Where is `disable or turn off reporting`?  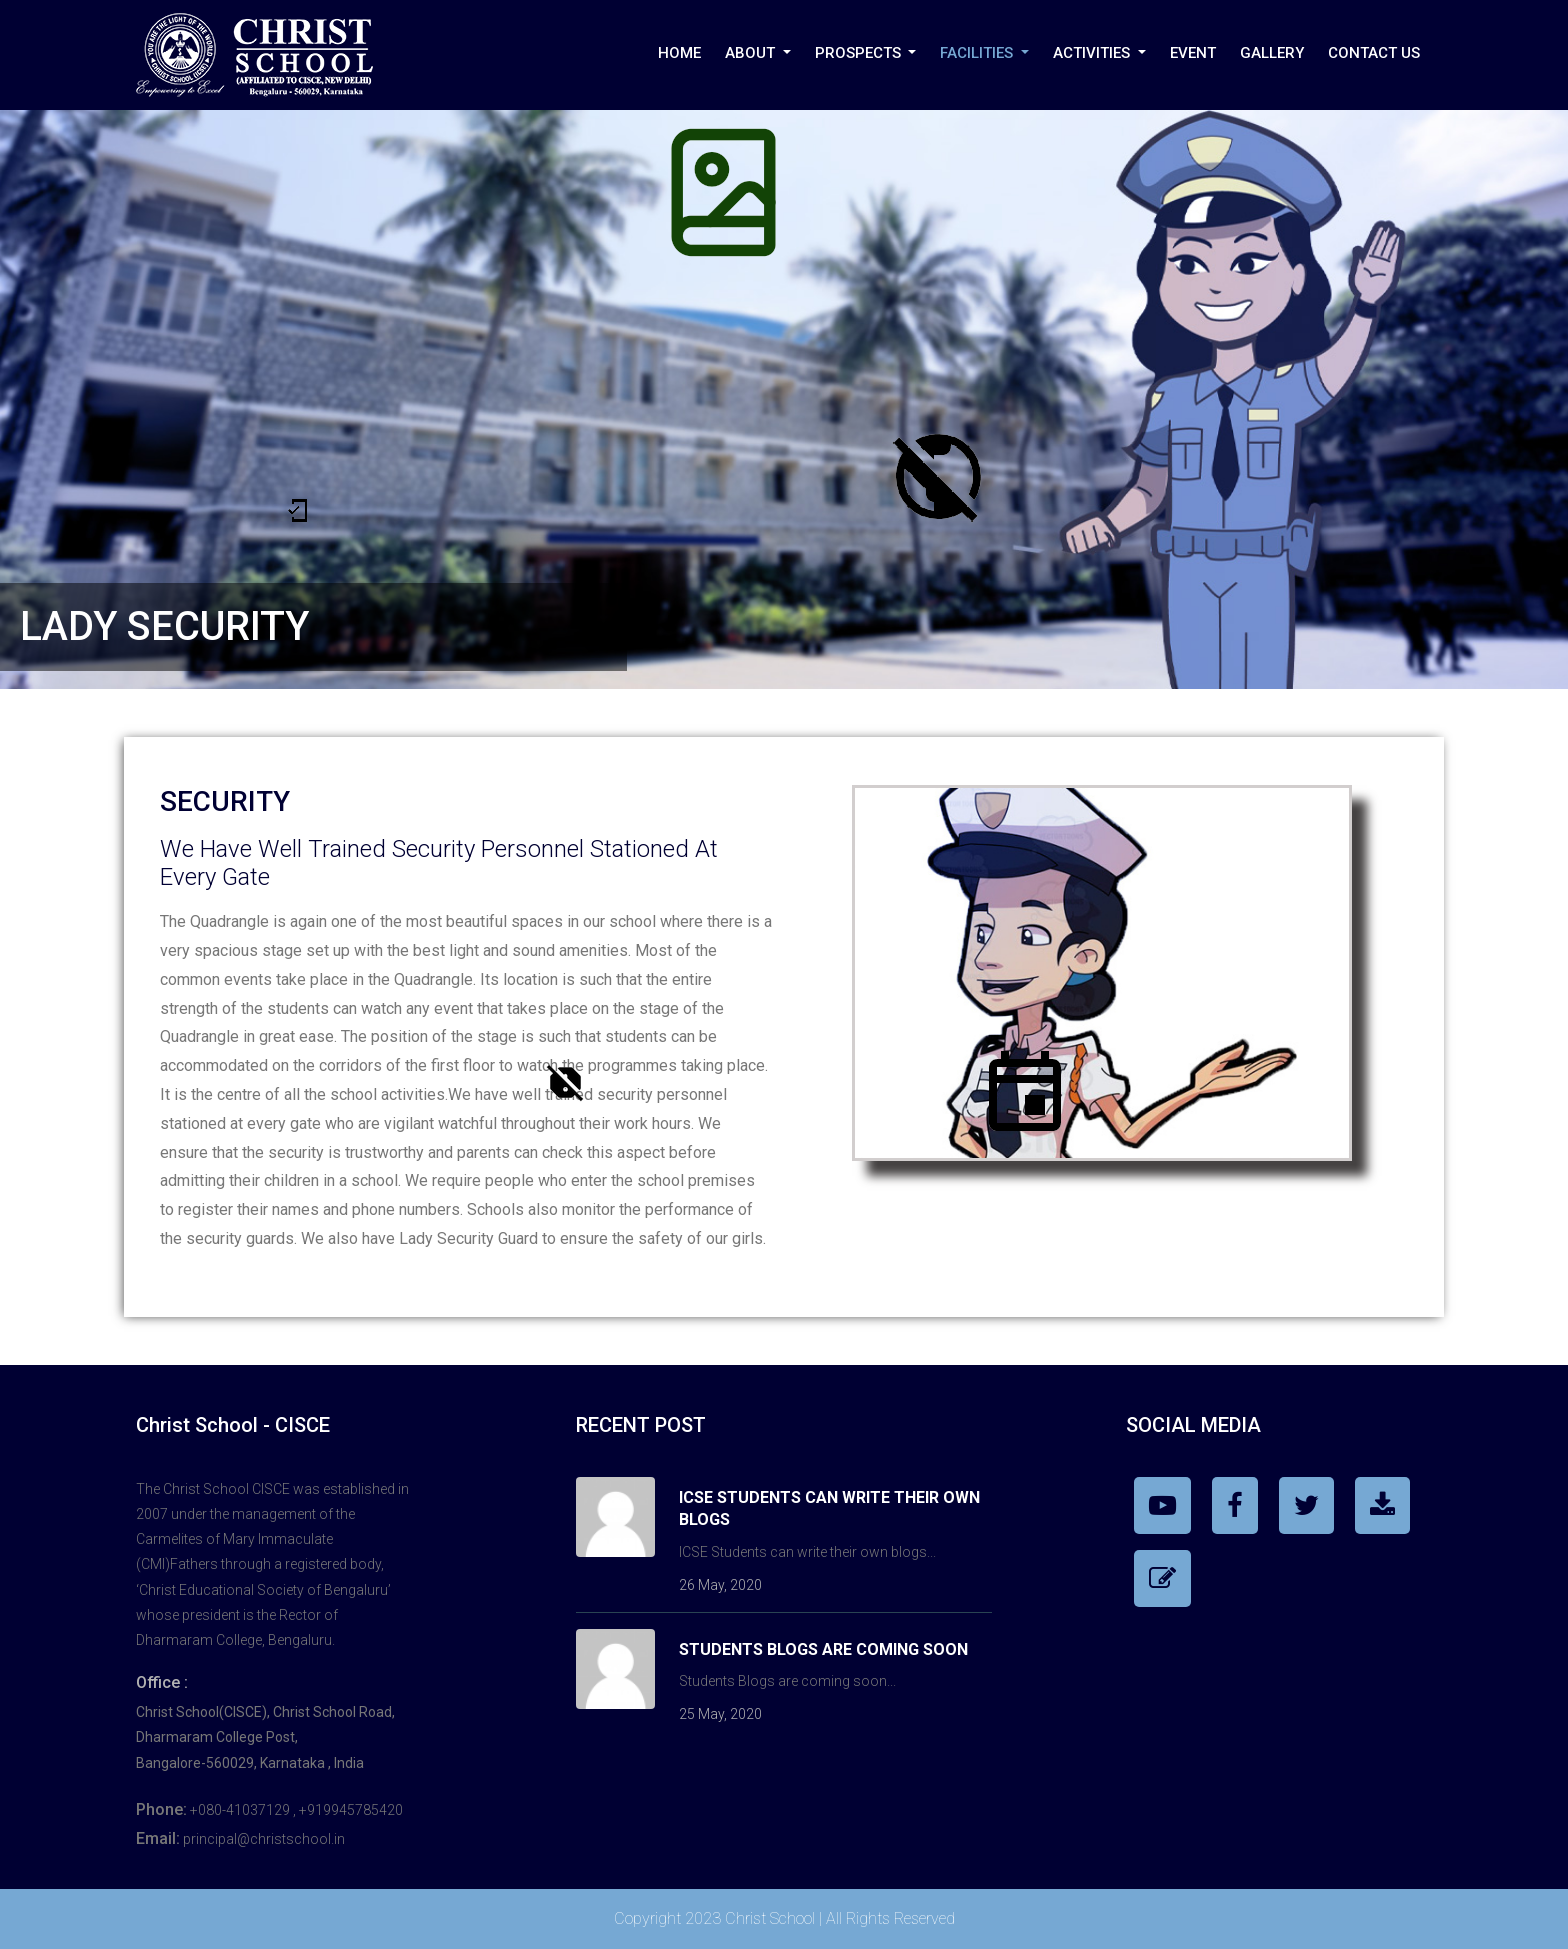 disable or turn off reporting is located at coordinates (565, 1082).